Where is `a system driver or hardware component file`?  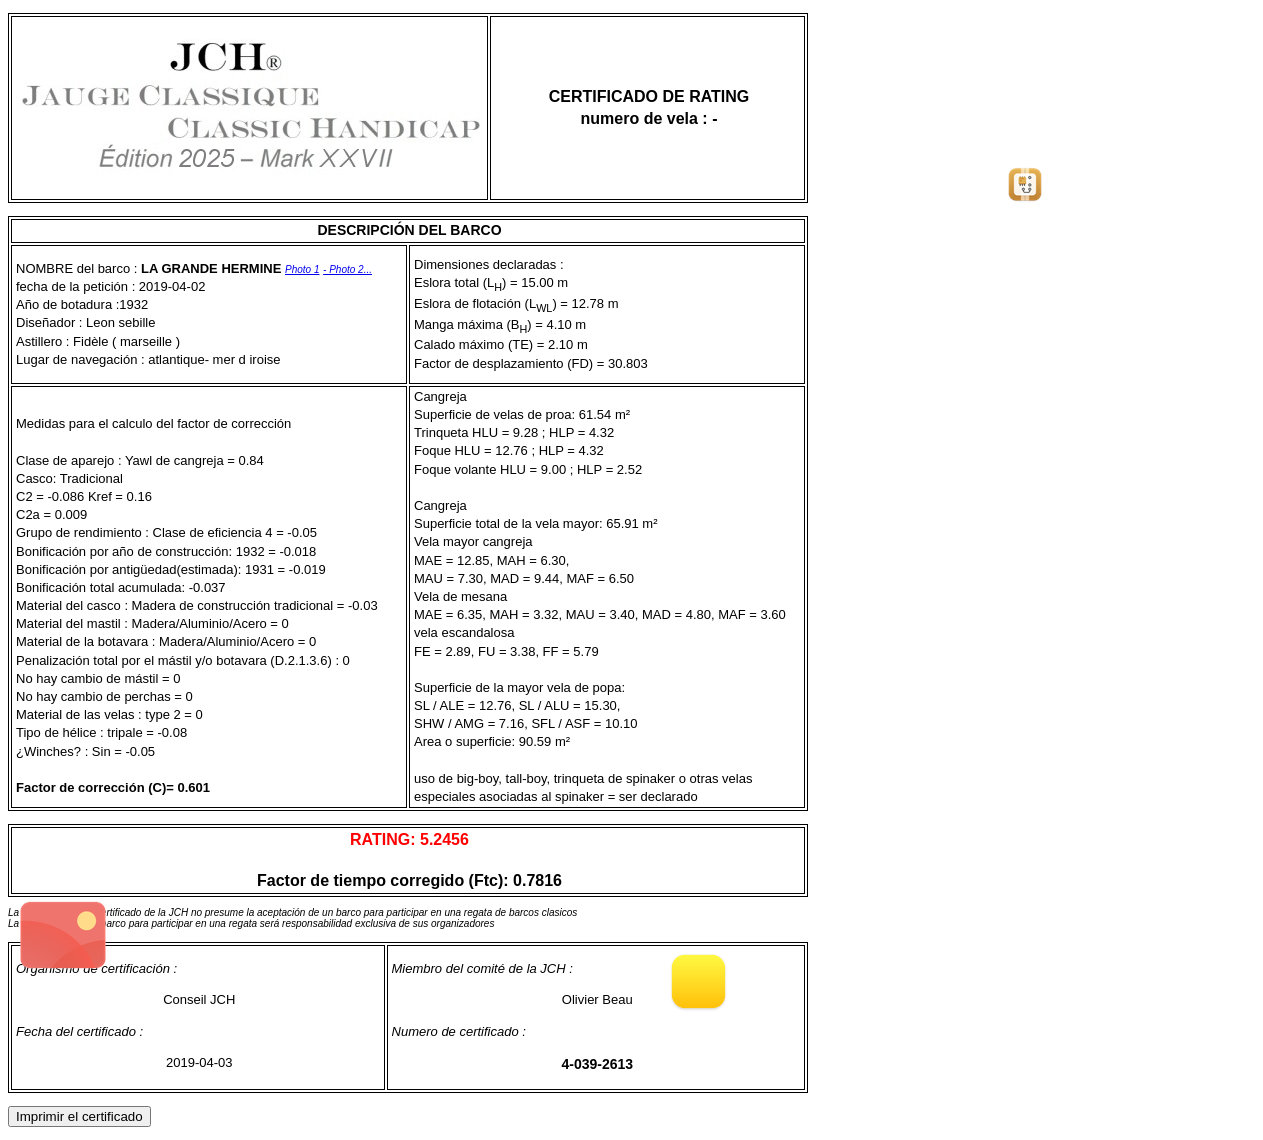
a system driver or hardware component file is located at coordinates (1025, 185).